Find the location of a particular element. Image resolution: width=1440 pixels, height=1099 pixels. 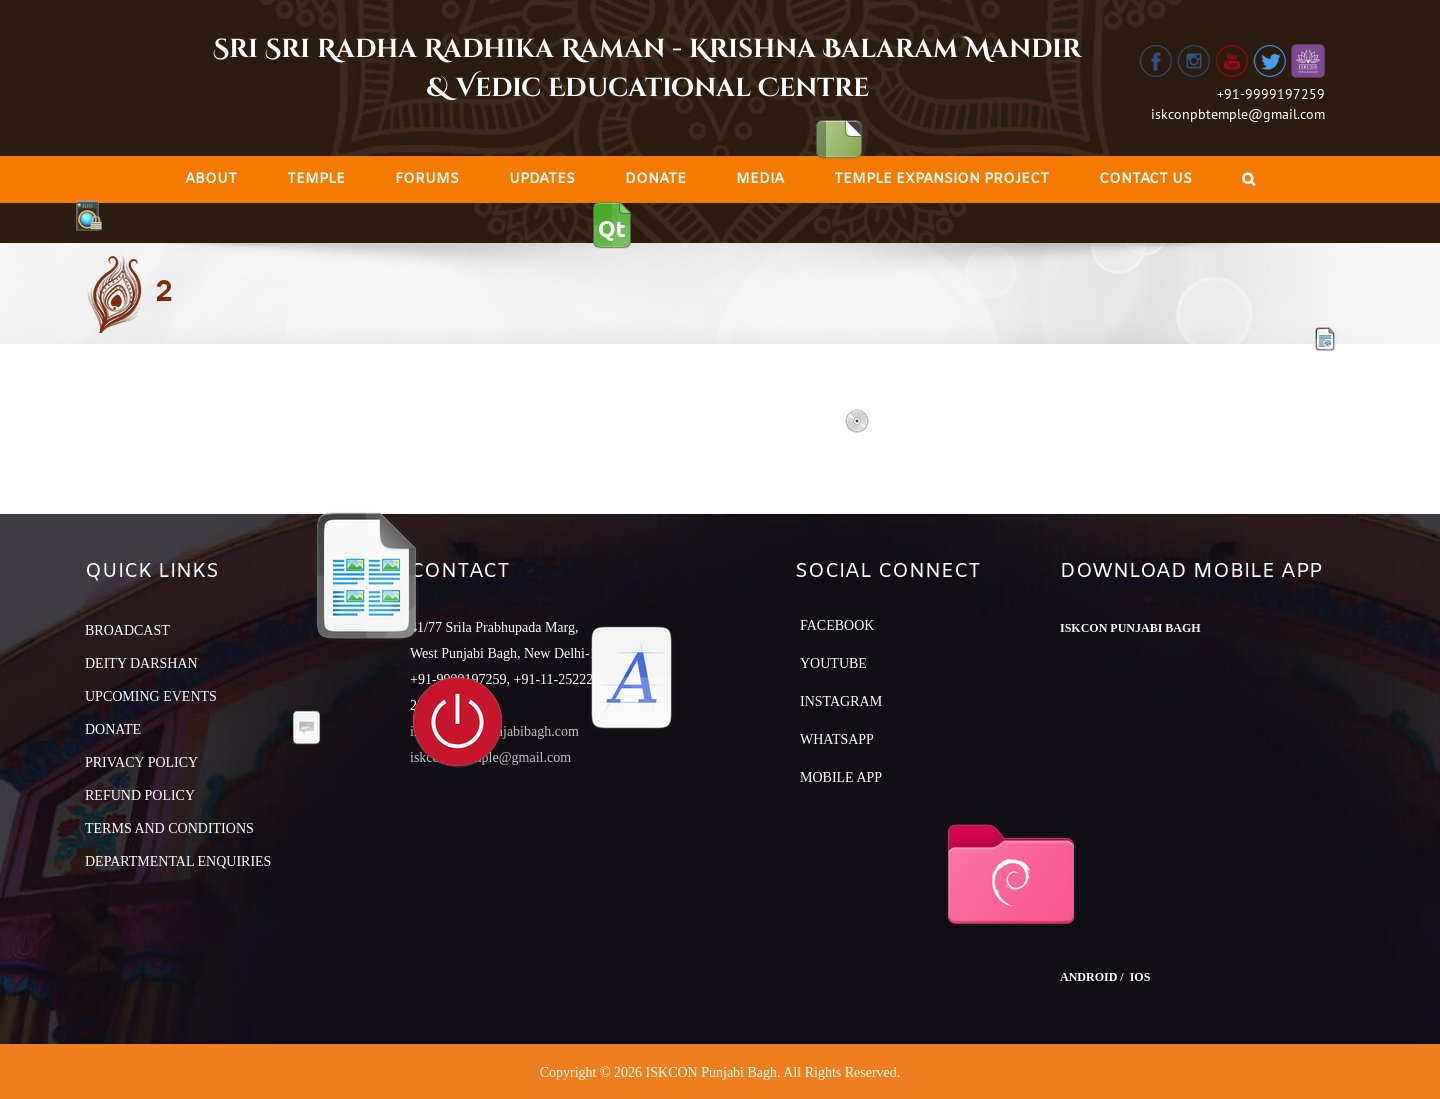

indicates a rewritable CD drive or disc is located at coordinates (857, 421).